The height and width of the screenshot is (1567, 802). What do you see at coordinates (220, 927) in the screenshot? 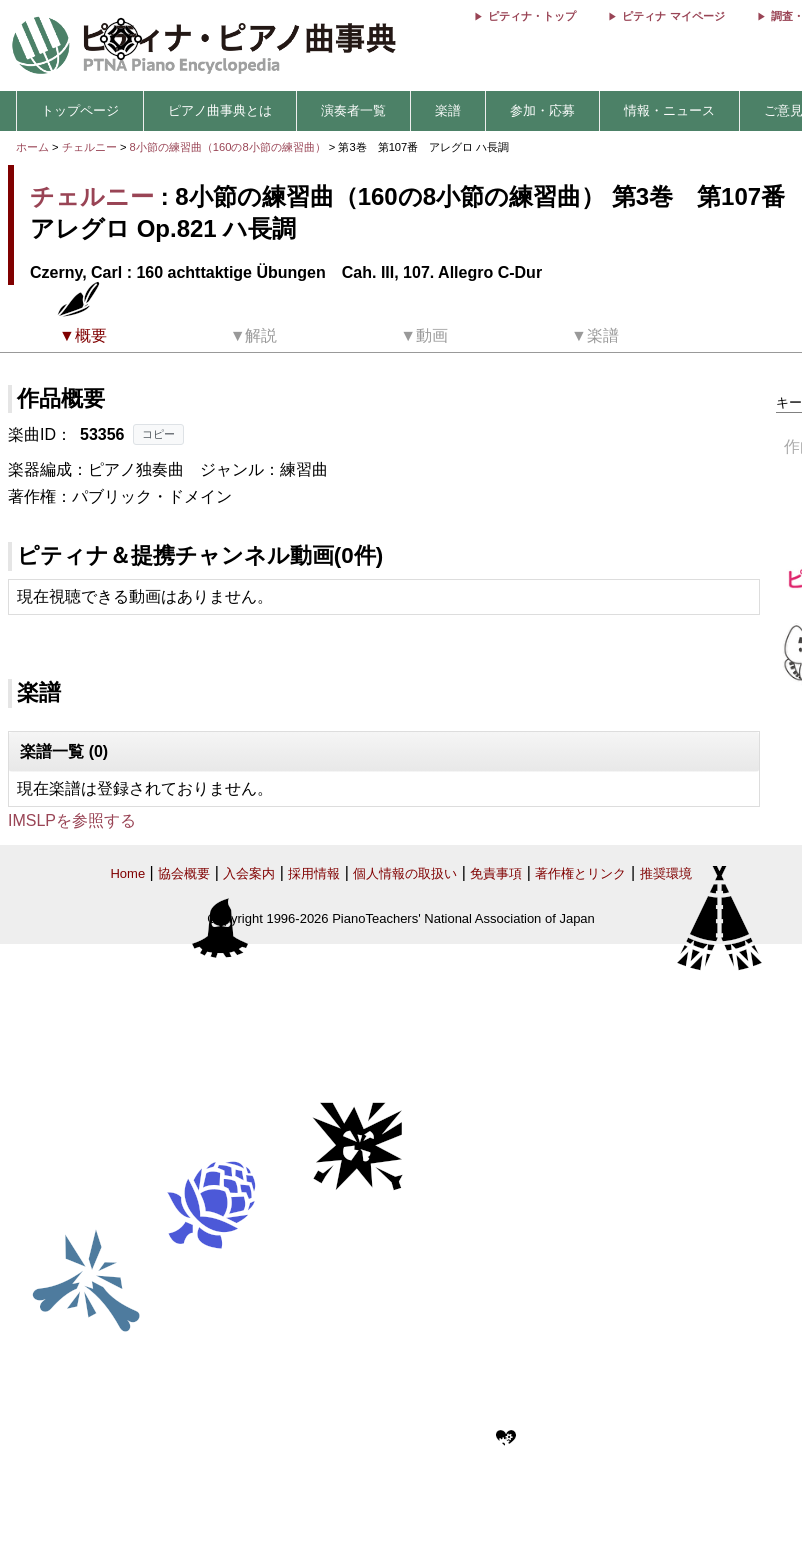
I see `select executioner character class` at bounding box center [220, 927].